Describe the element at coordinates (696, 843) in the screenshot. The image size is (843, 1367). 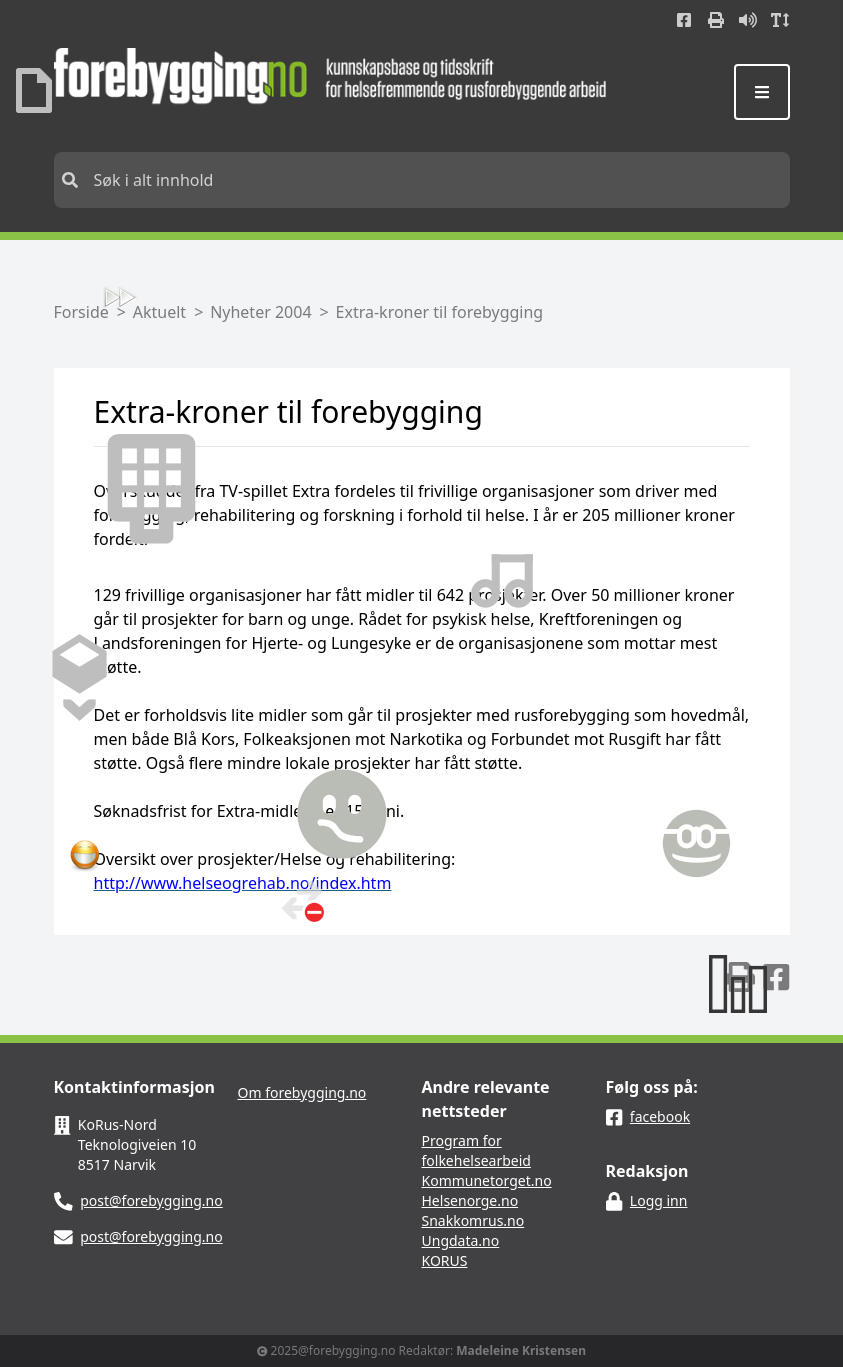
I see `indicates a nerdy or intellectual reaction` at that location.